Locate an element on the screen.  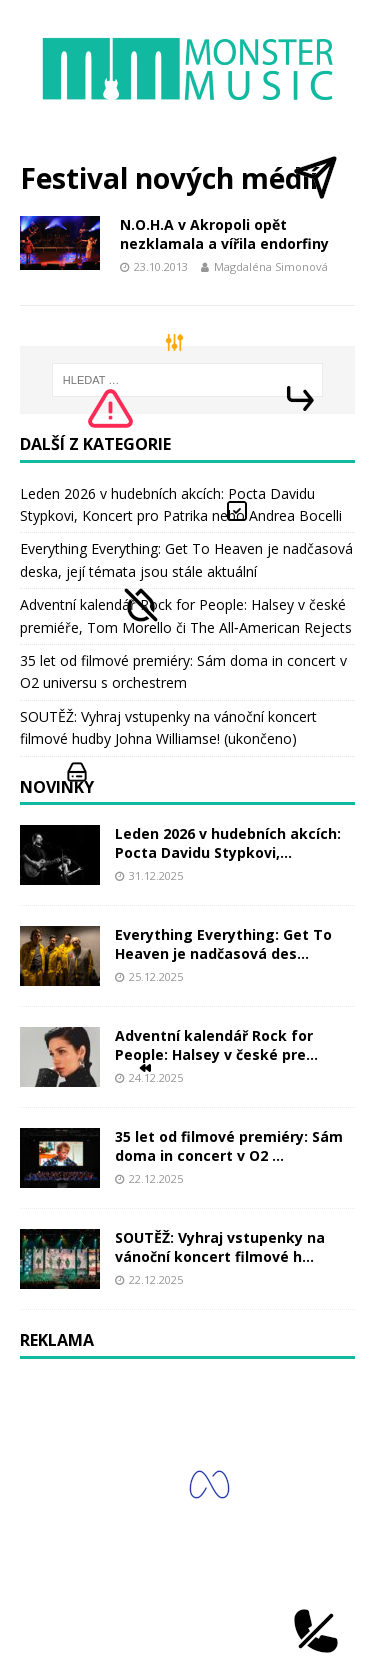
Meta company logo is located at coordinates (209, 1484).